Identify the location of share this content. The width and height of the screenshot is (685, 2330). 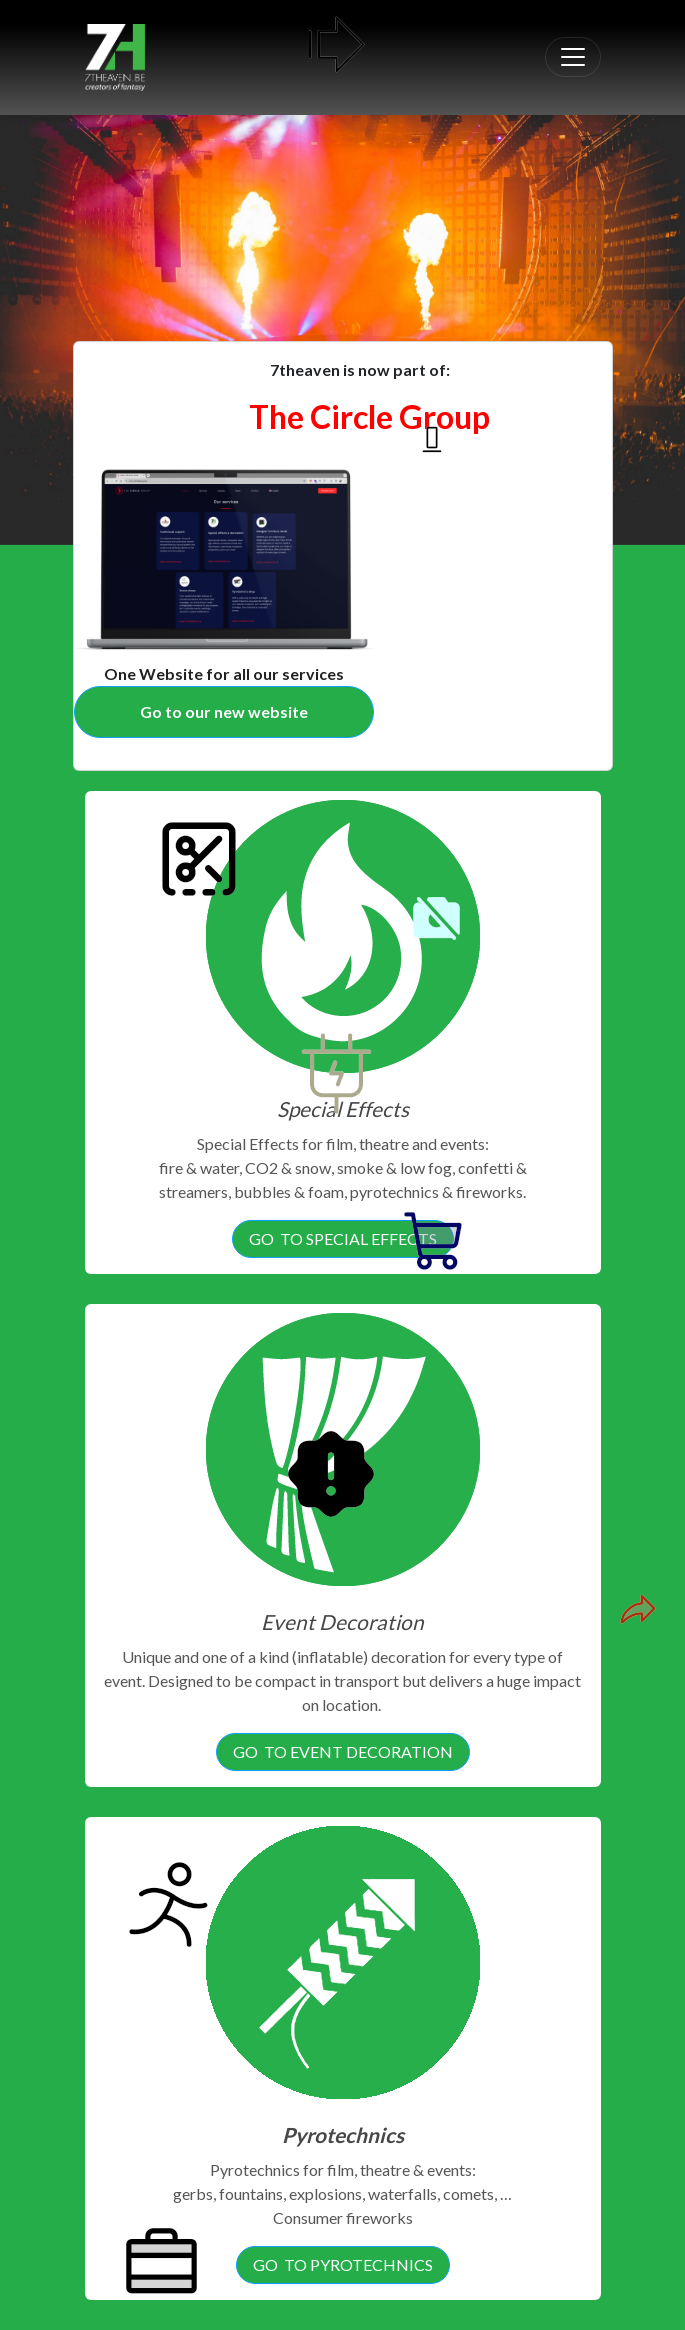
(638, 1611).